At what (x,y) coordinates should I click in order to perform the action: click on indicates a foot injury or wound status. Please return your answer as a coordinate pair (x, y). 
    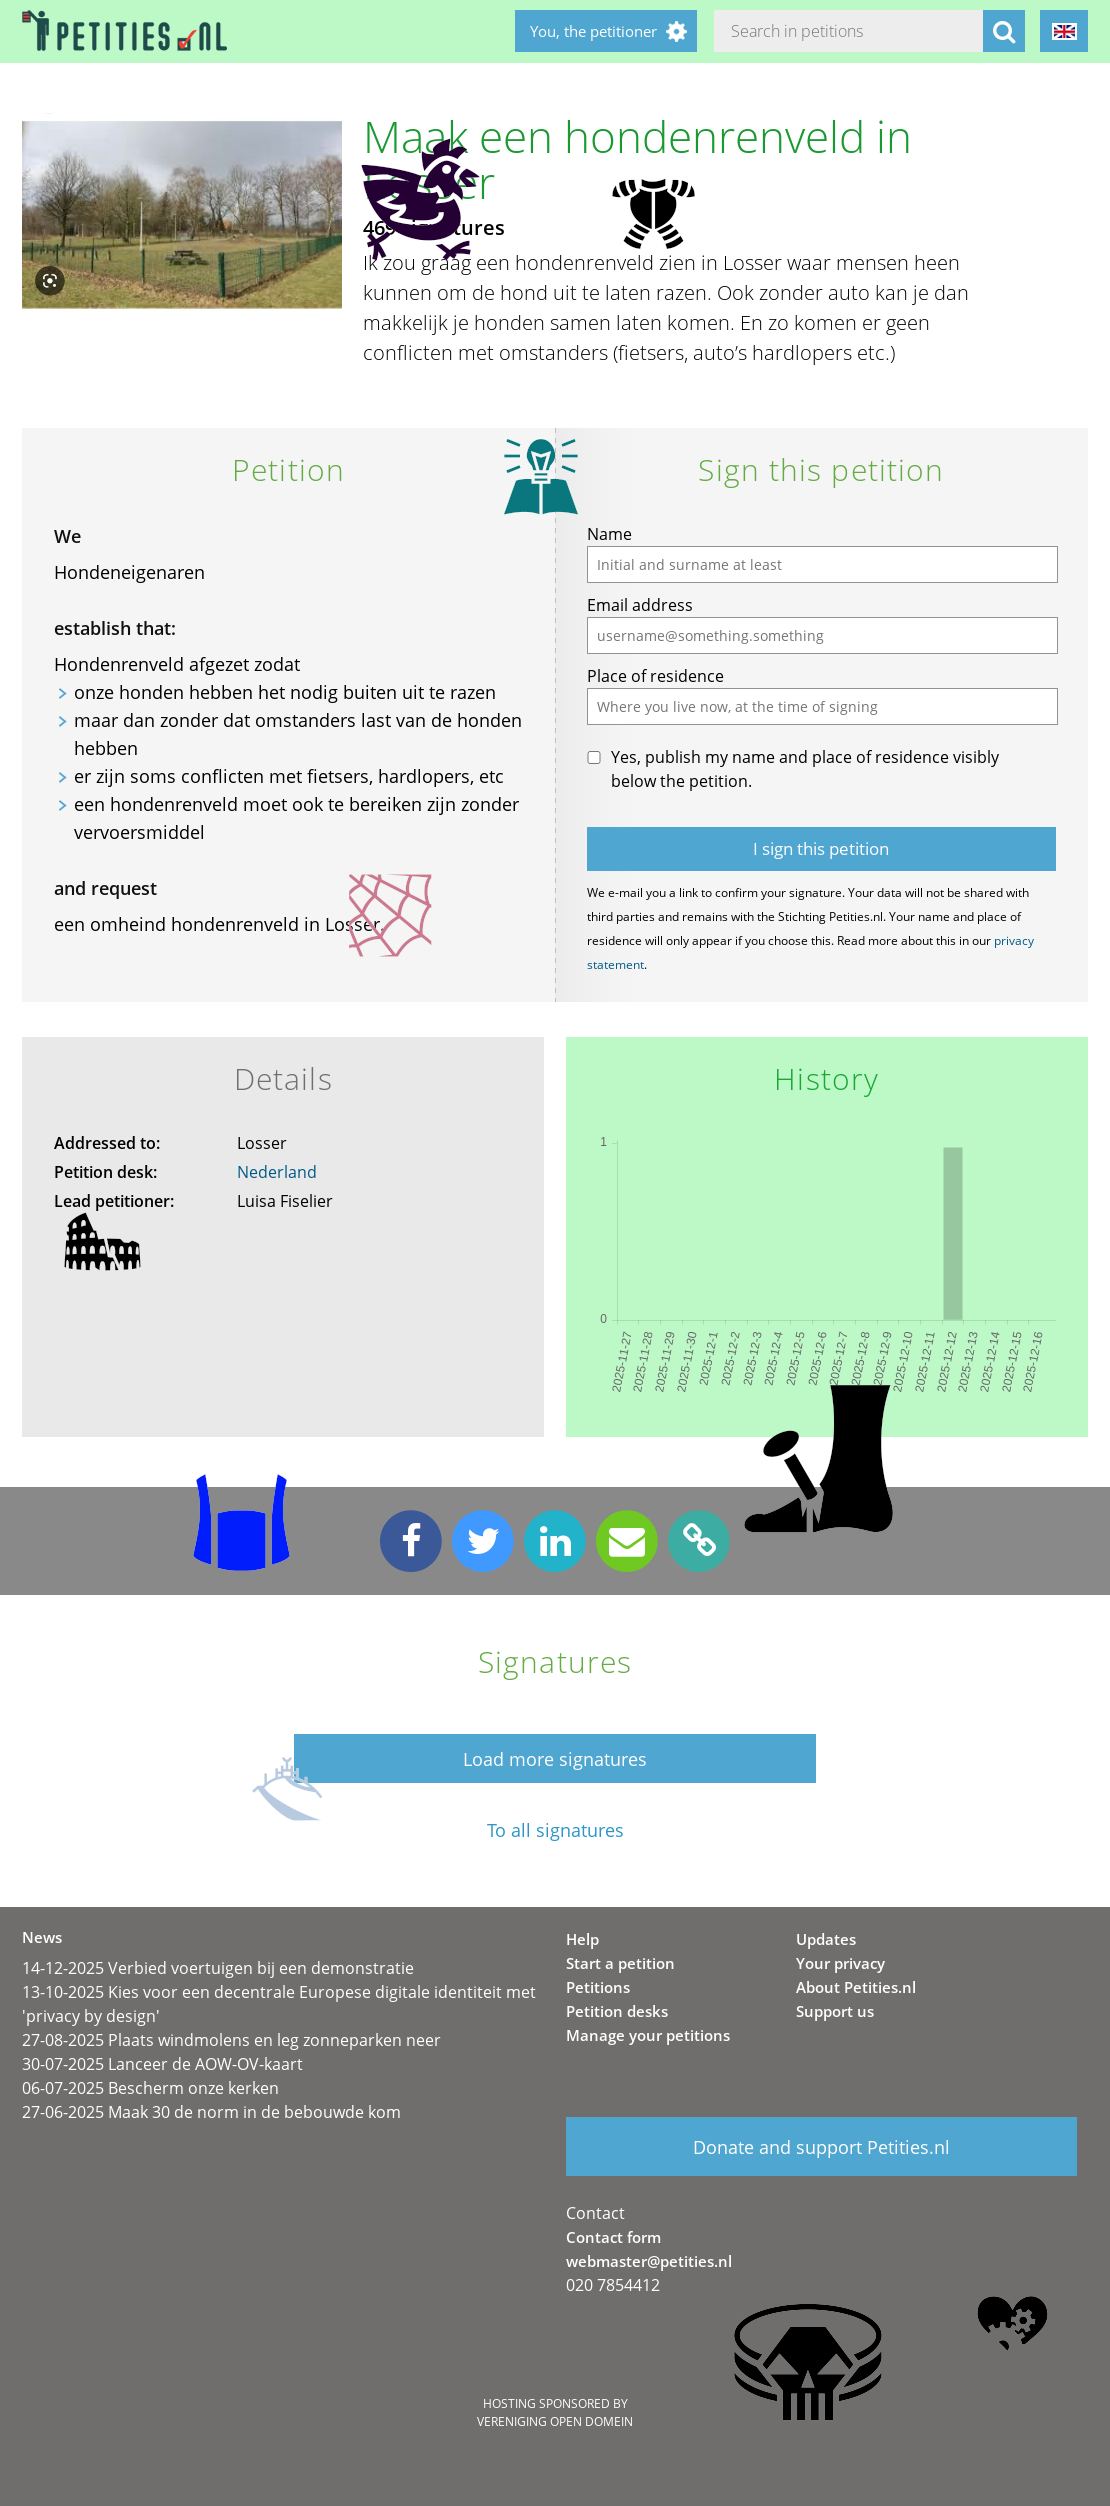
    Looking at the image, I should click on (817, 1459).